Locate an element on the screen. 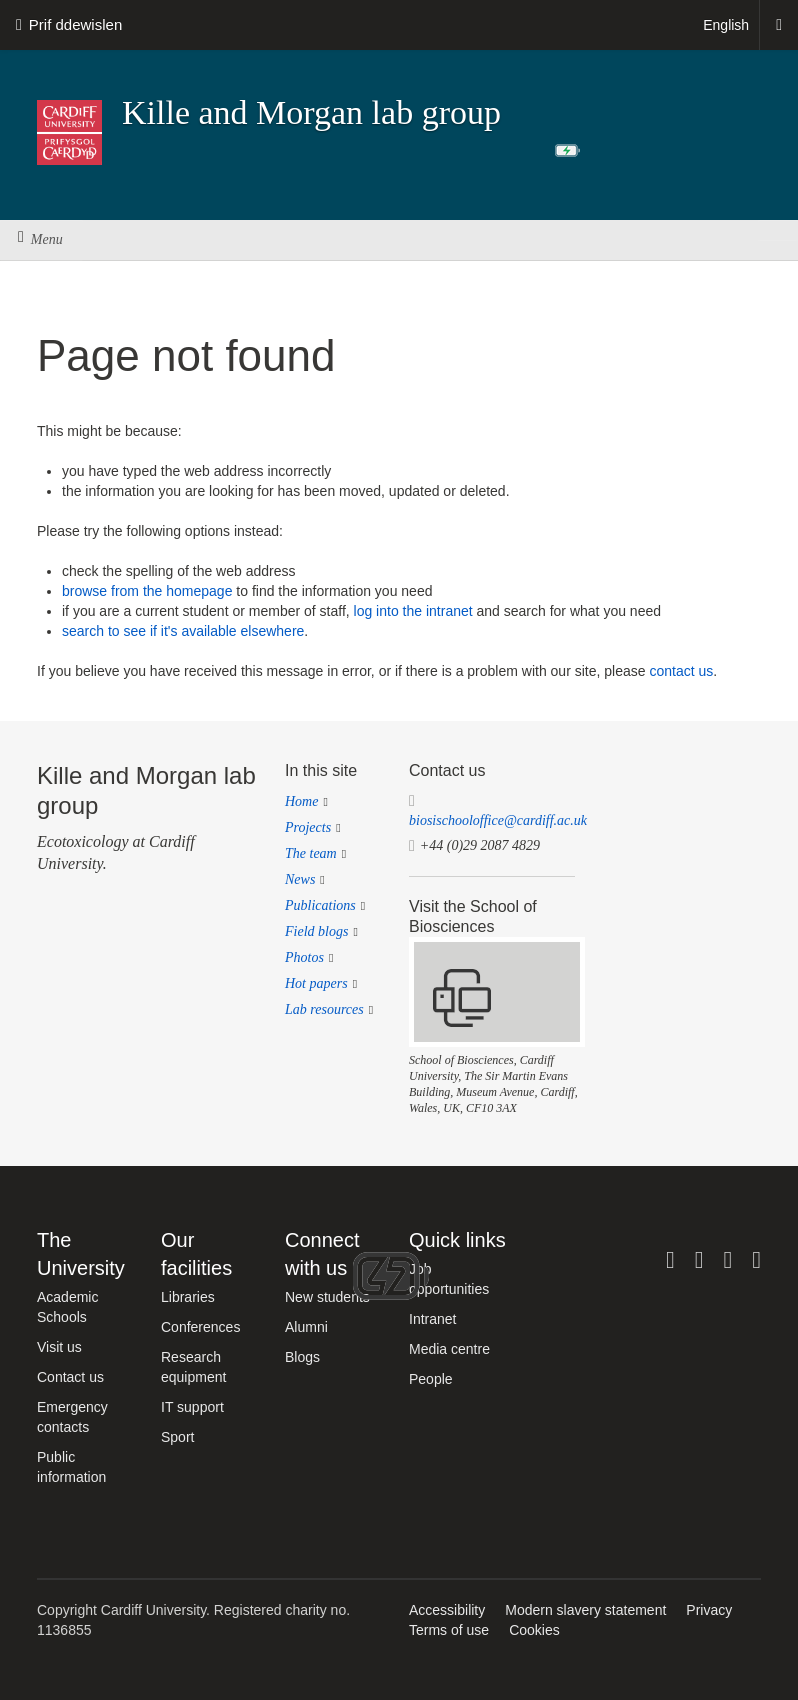 The width and height of the screenshot is (798, 1700). battery fully charged and connected to power is located at coordinates (567, 150).